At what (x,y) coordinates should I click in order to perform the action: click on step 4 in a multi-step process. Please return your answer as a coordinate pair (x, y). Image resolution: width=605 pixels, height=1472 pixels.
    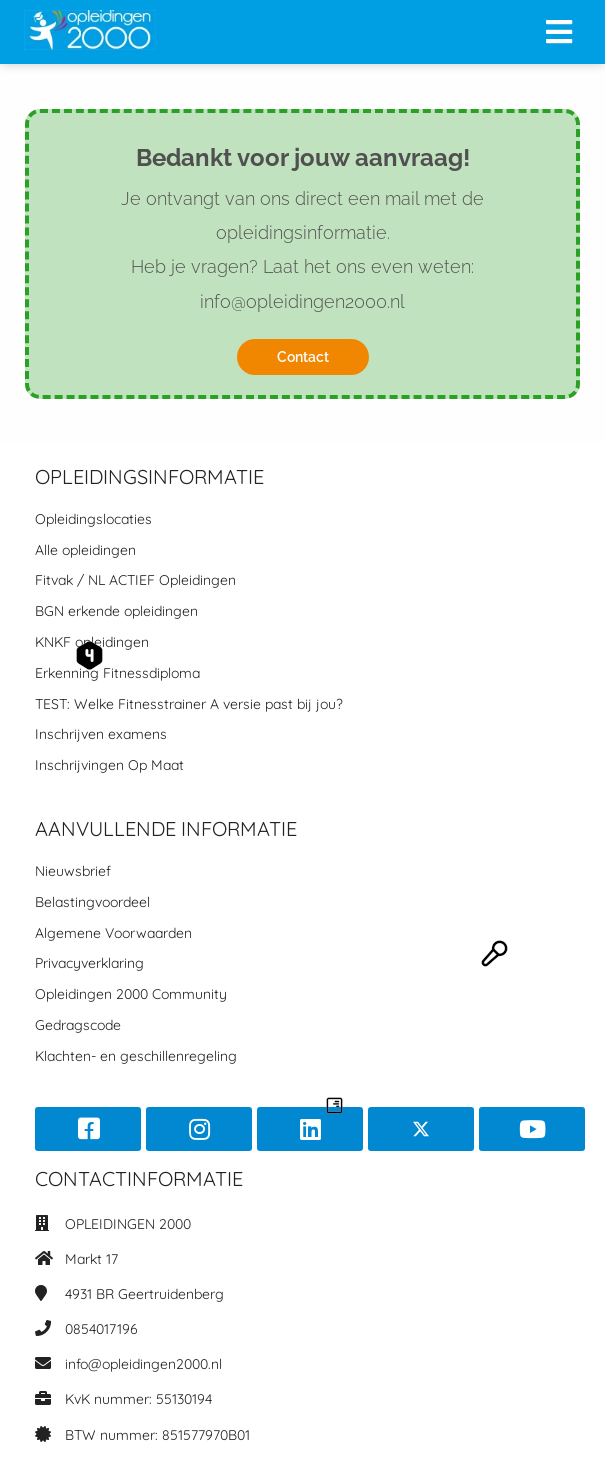
    Looking at the image, I should click on (89, 655).